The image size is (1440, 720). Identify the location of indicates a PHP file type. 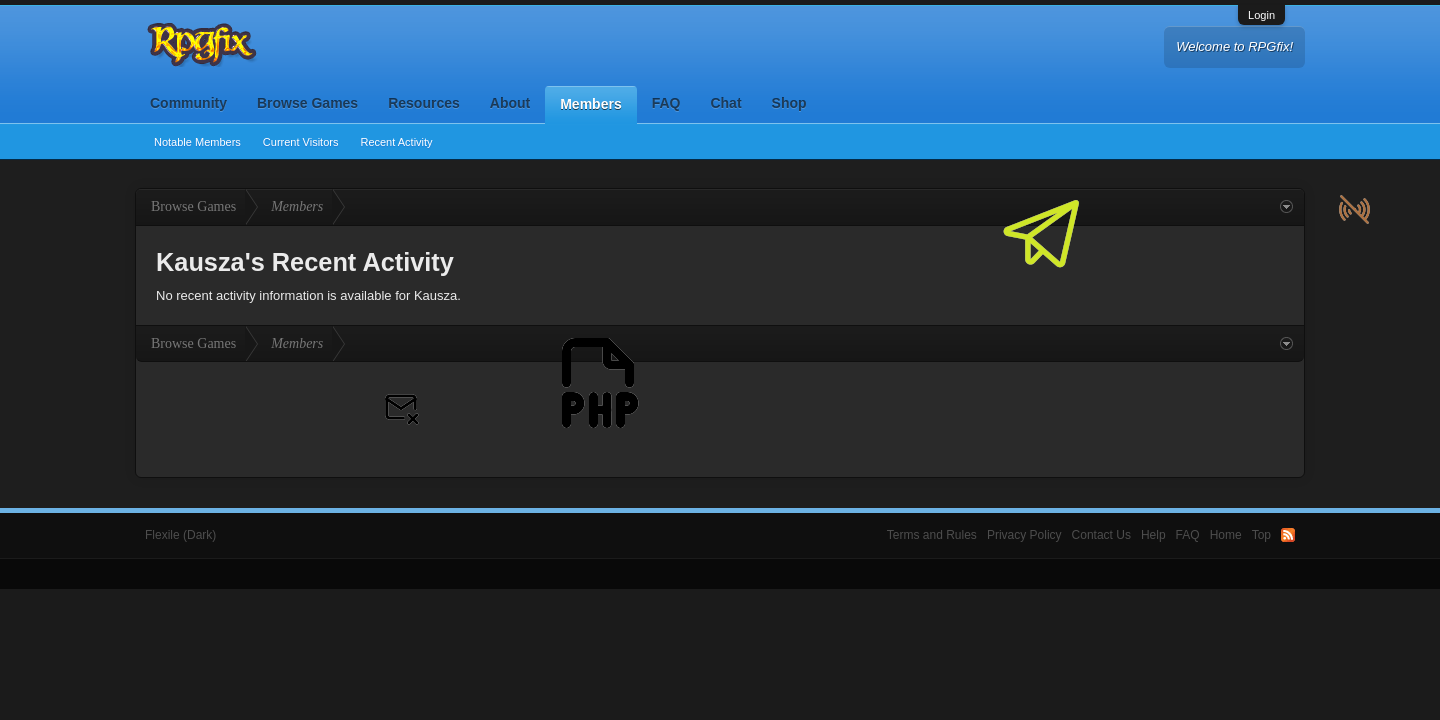
(598, 383).